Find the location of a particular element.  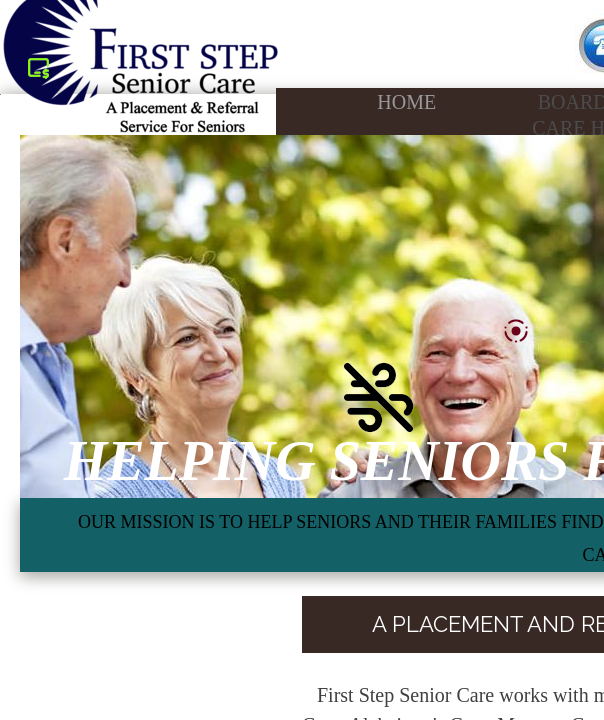

access tablet payment or billing settings is located at coordinates (38, 67).